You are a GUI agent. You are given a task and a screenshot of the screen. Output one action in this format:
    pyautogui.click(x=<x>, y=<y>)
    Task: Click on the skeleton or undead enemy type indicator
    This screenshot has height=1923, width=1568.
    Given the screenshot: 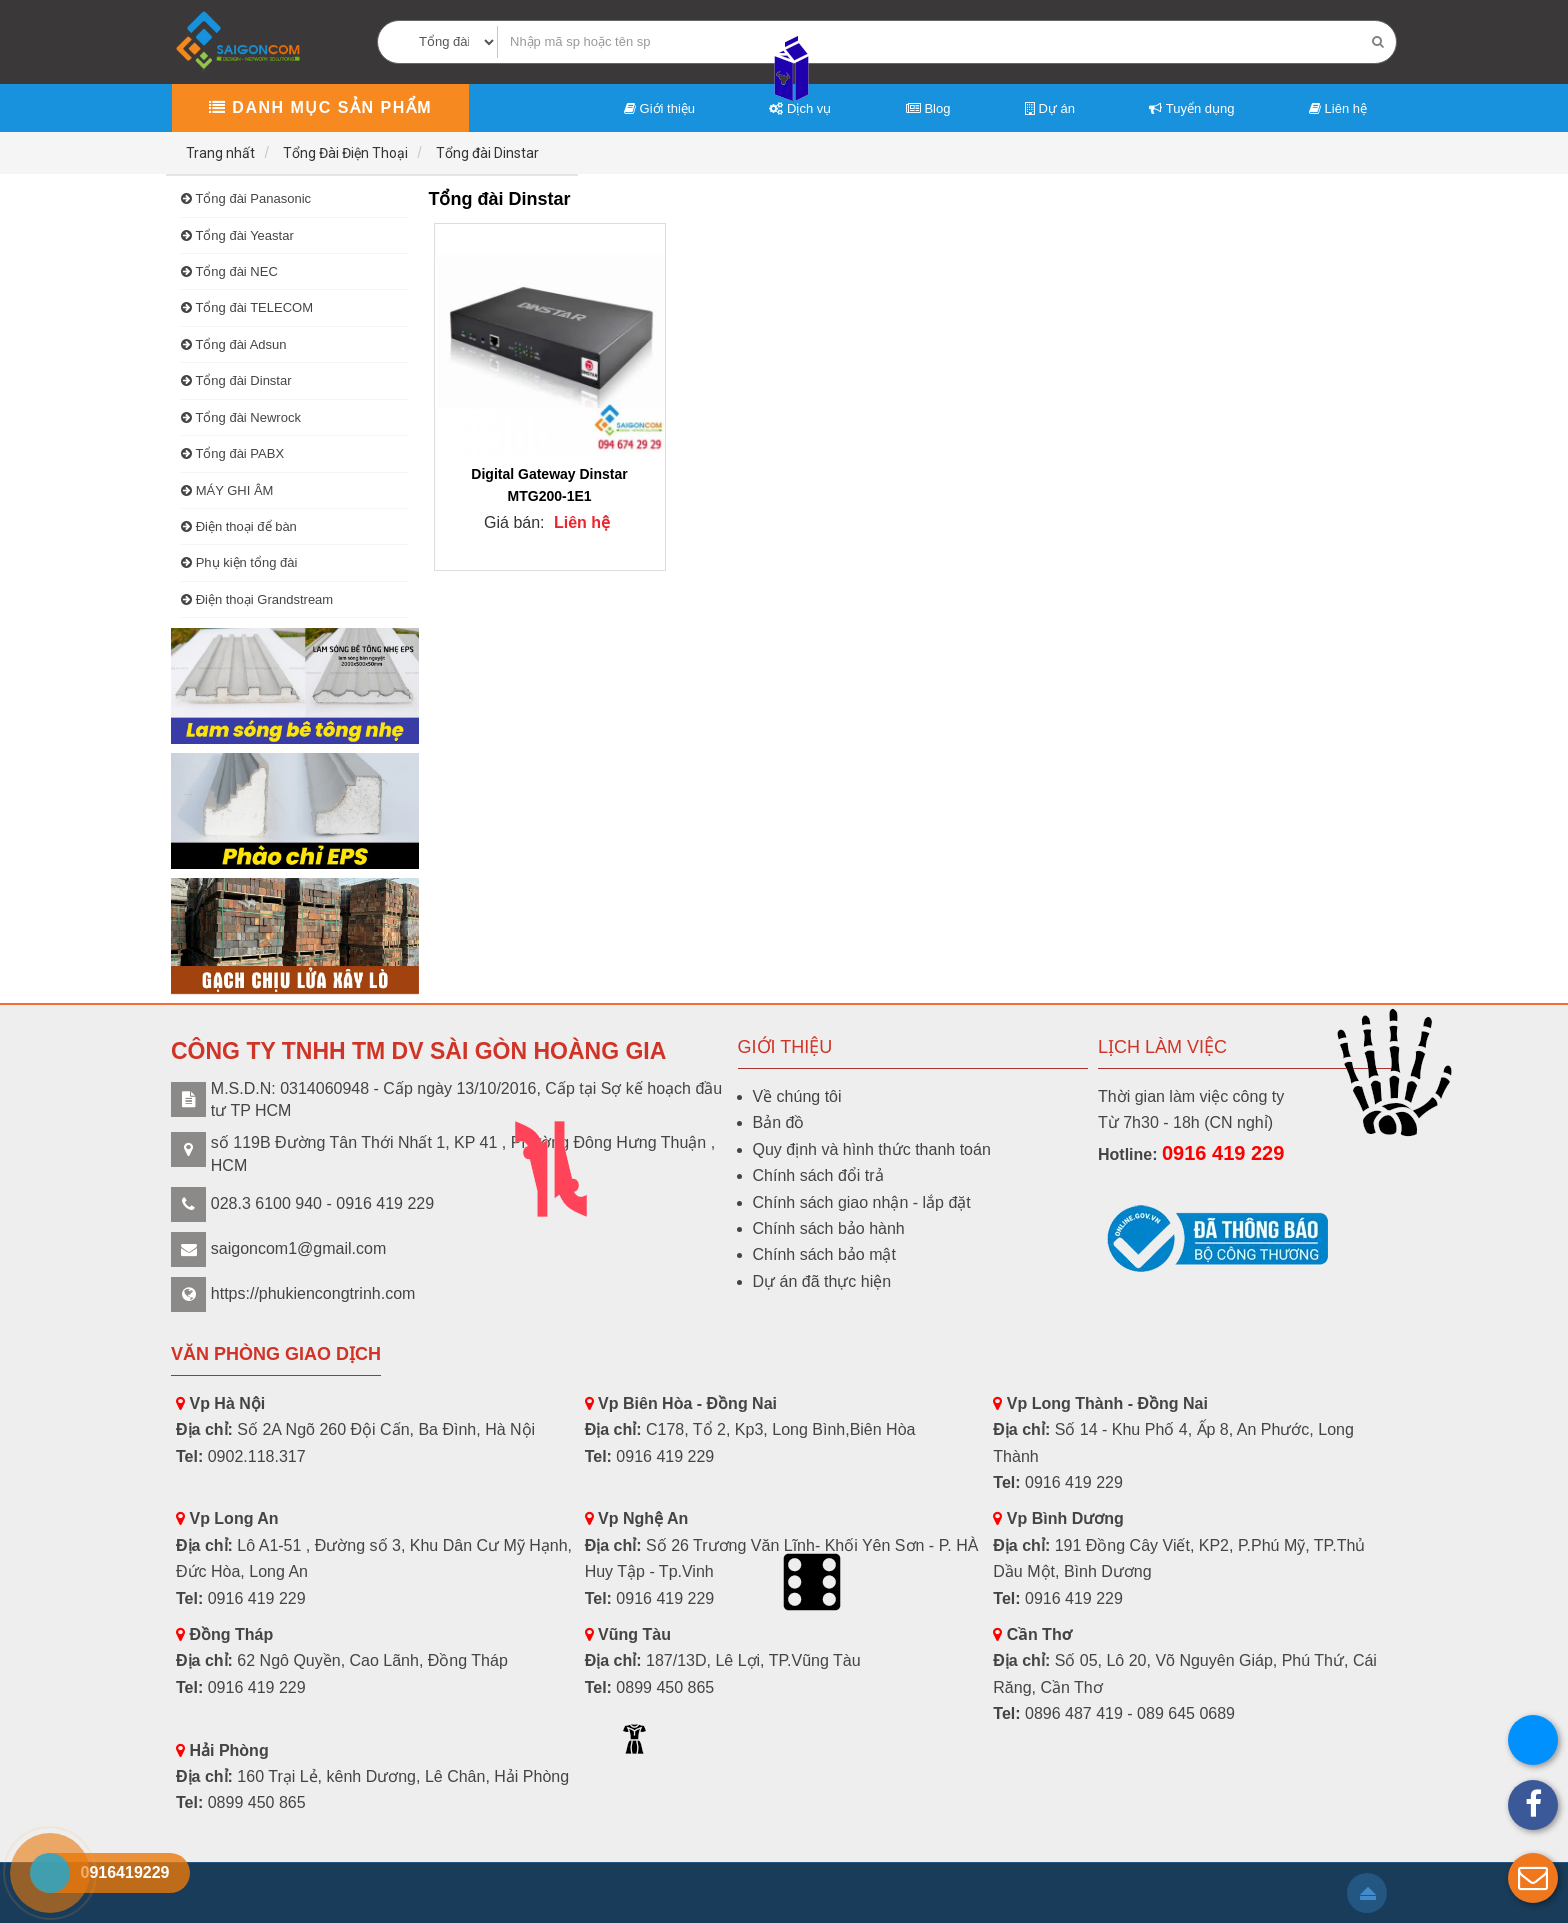 What is the action you would take?
    pyautogui.click(x=1394, y=1072)
    